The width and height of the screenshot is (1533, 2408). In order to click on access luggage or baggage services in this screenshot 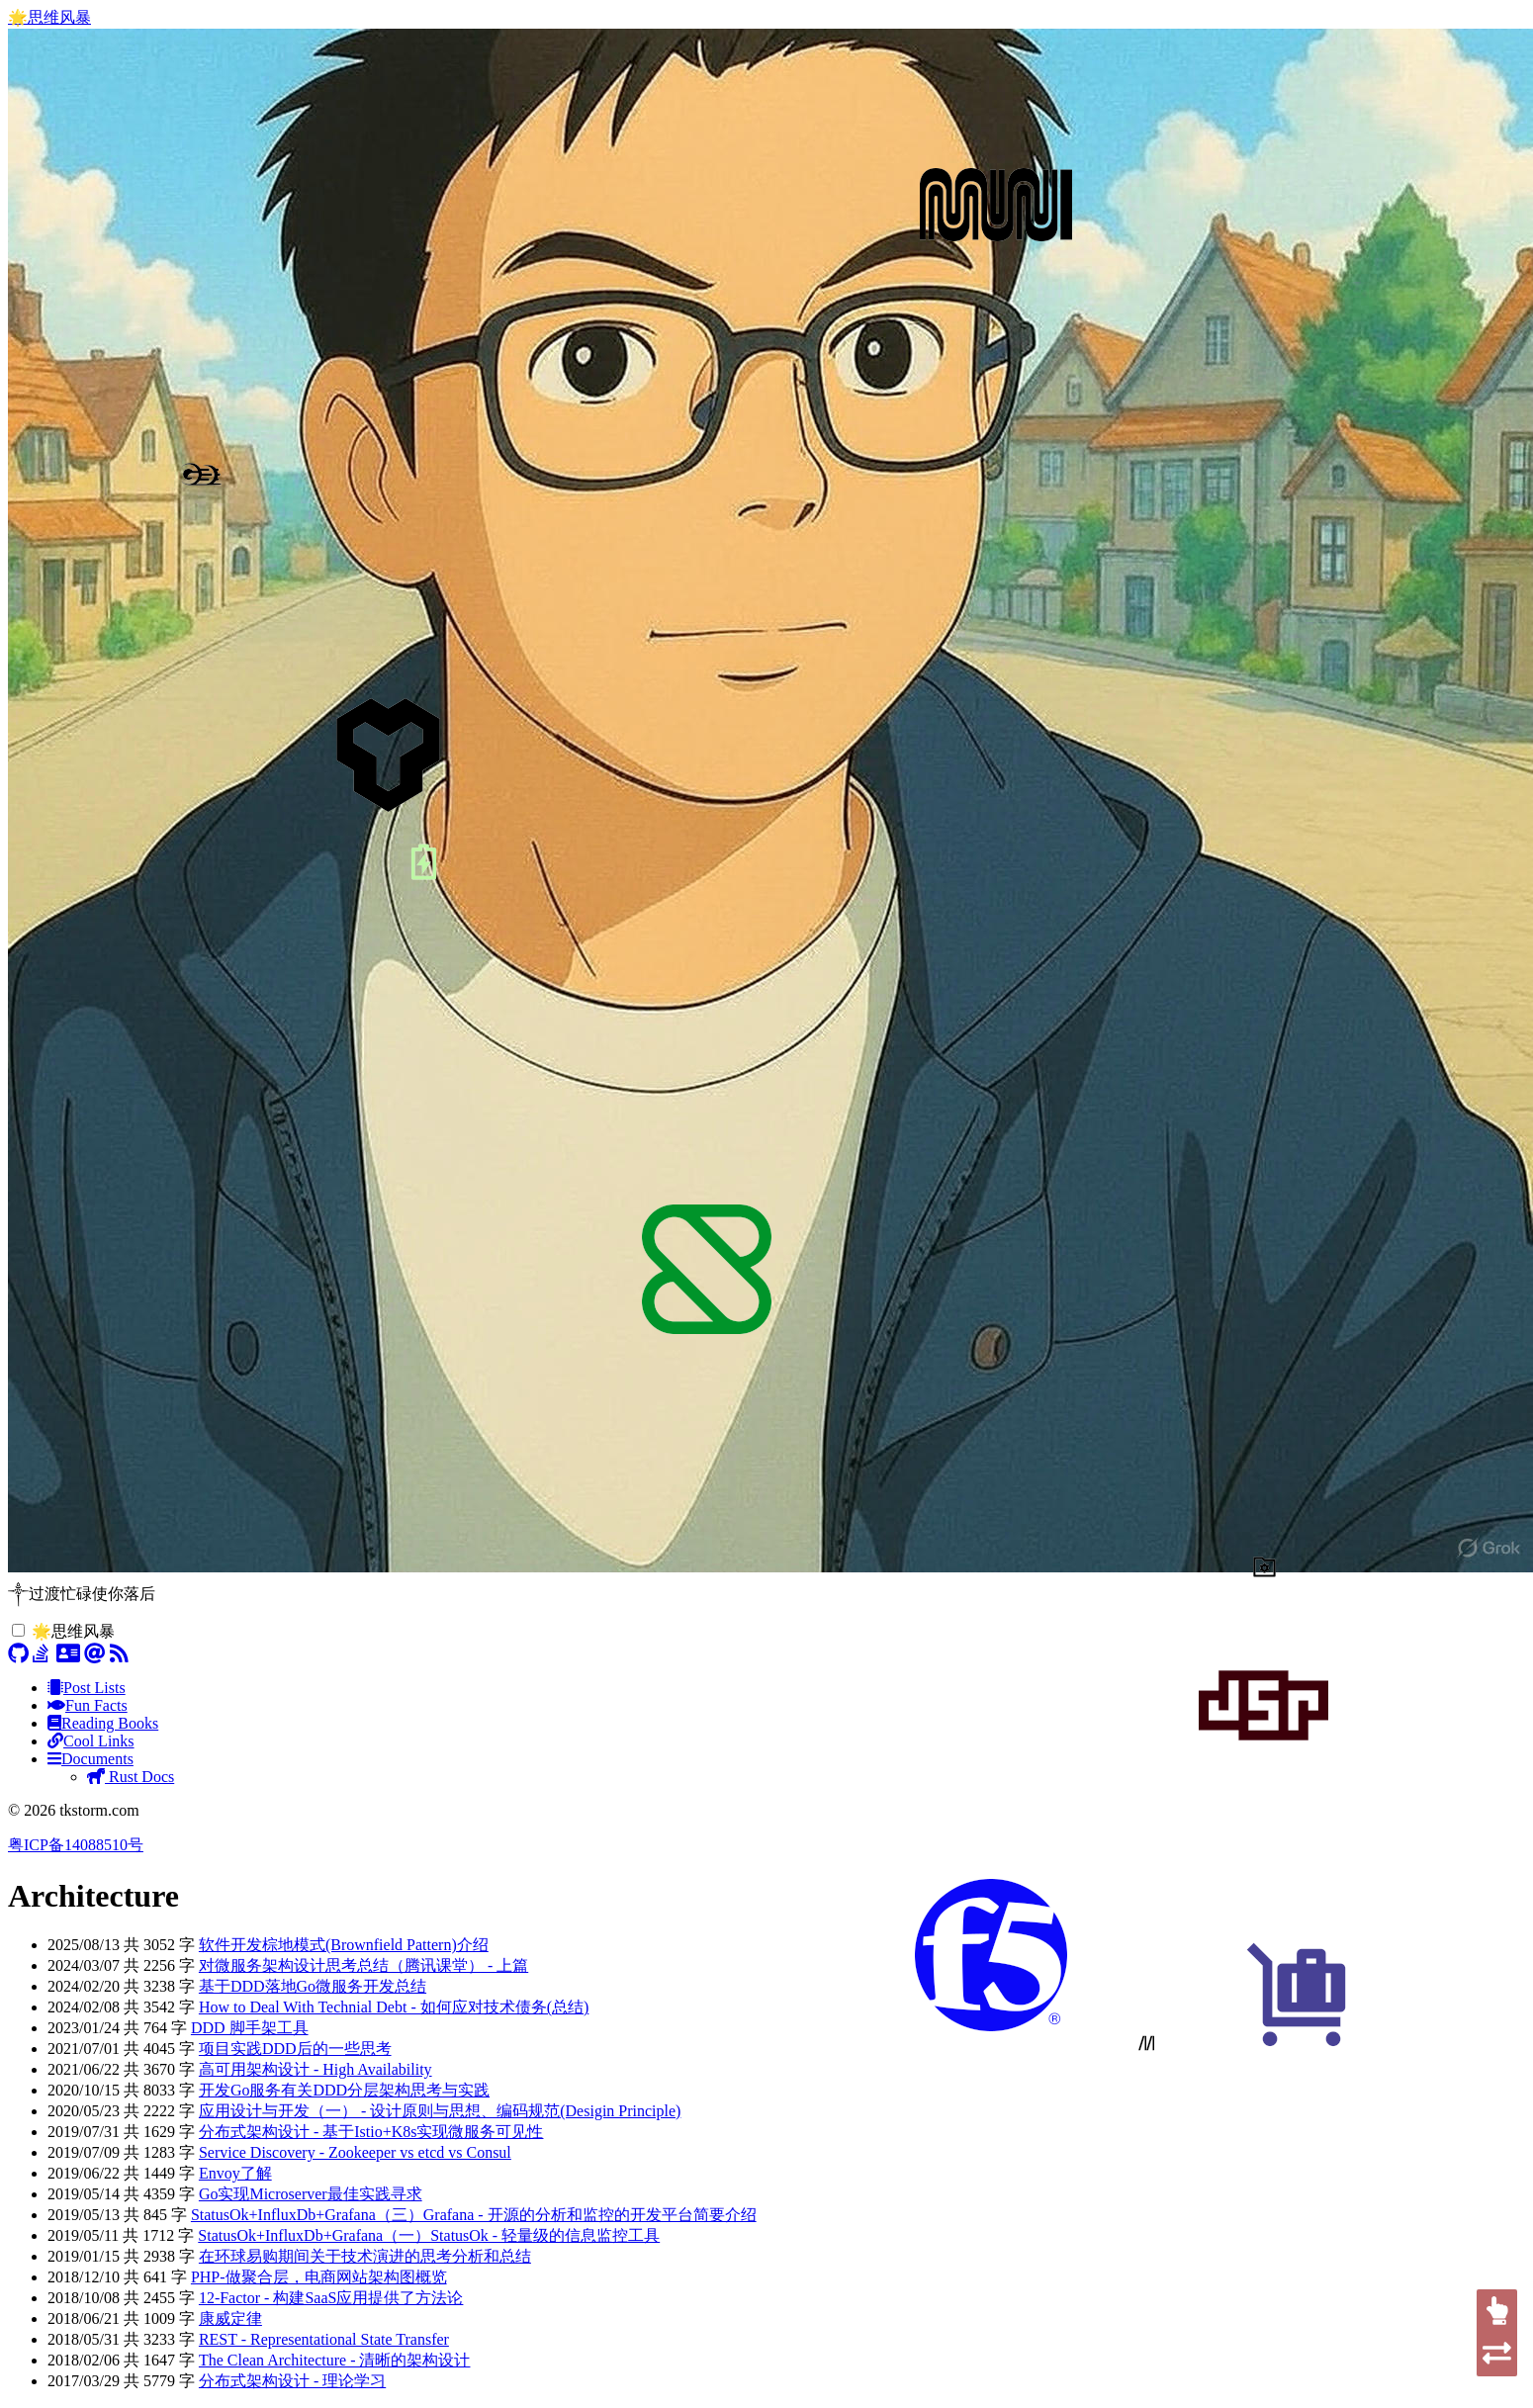, I will do `click(1302, 1993)`.